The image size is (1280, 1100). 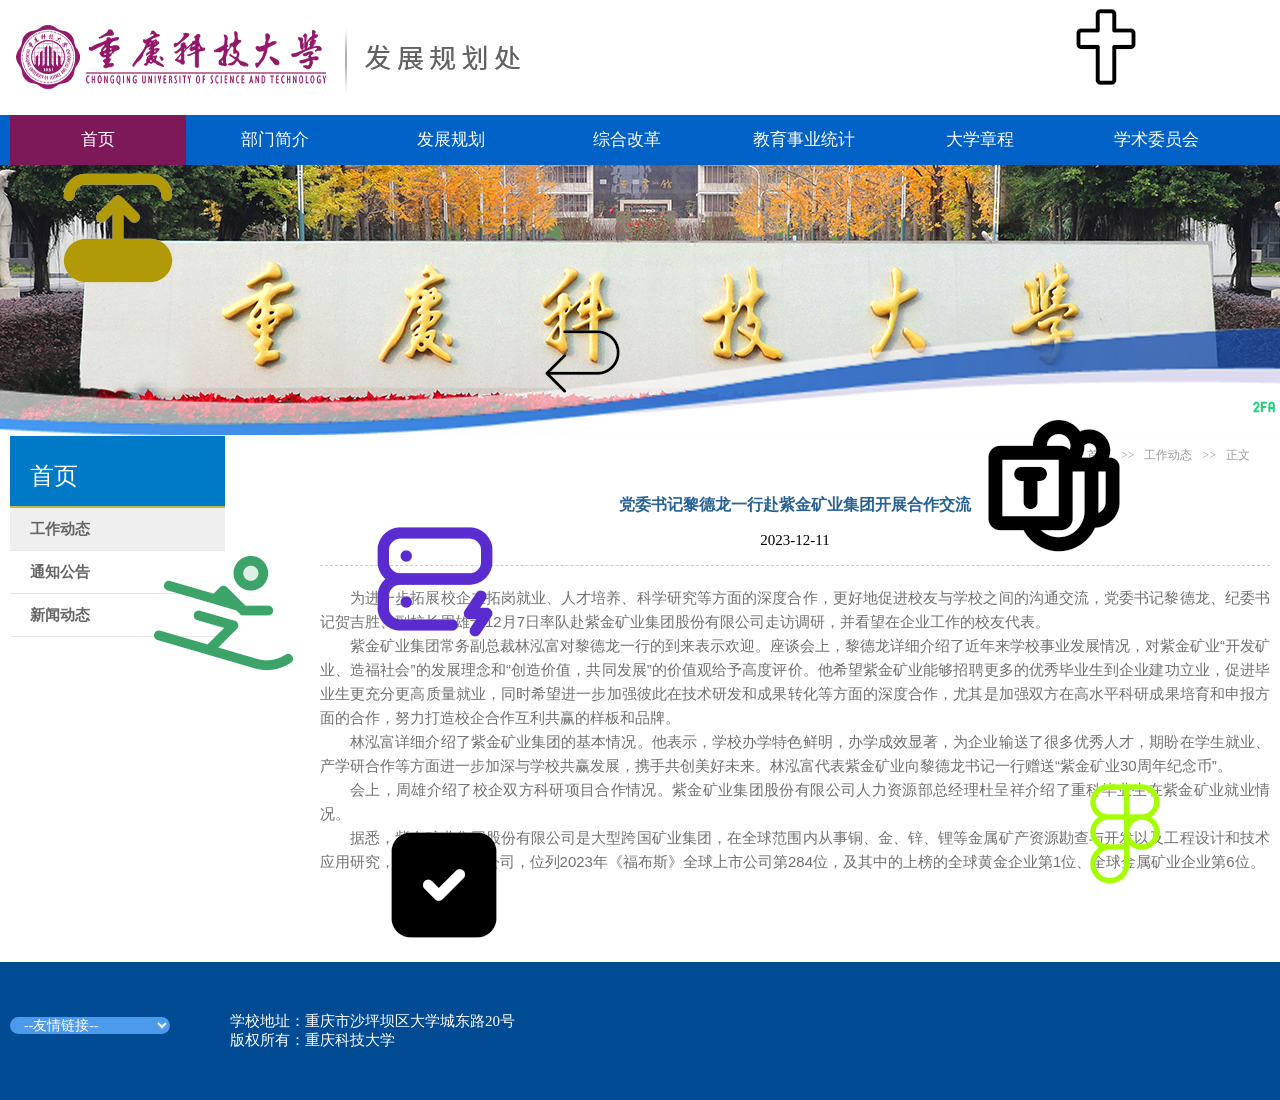 I want to click on server power status or electrical connection, so click(x=435, y=579).